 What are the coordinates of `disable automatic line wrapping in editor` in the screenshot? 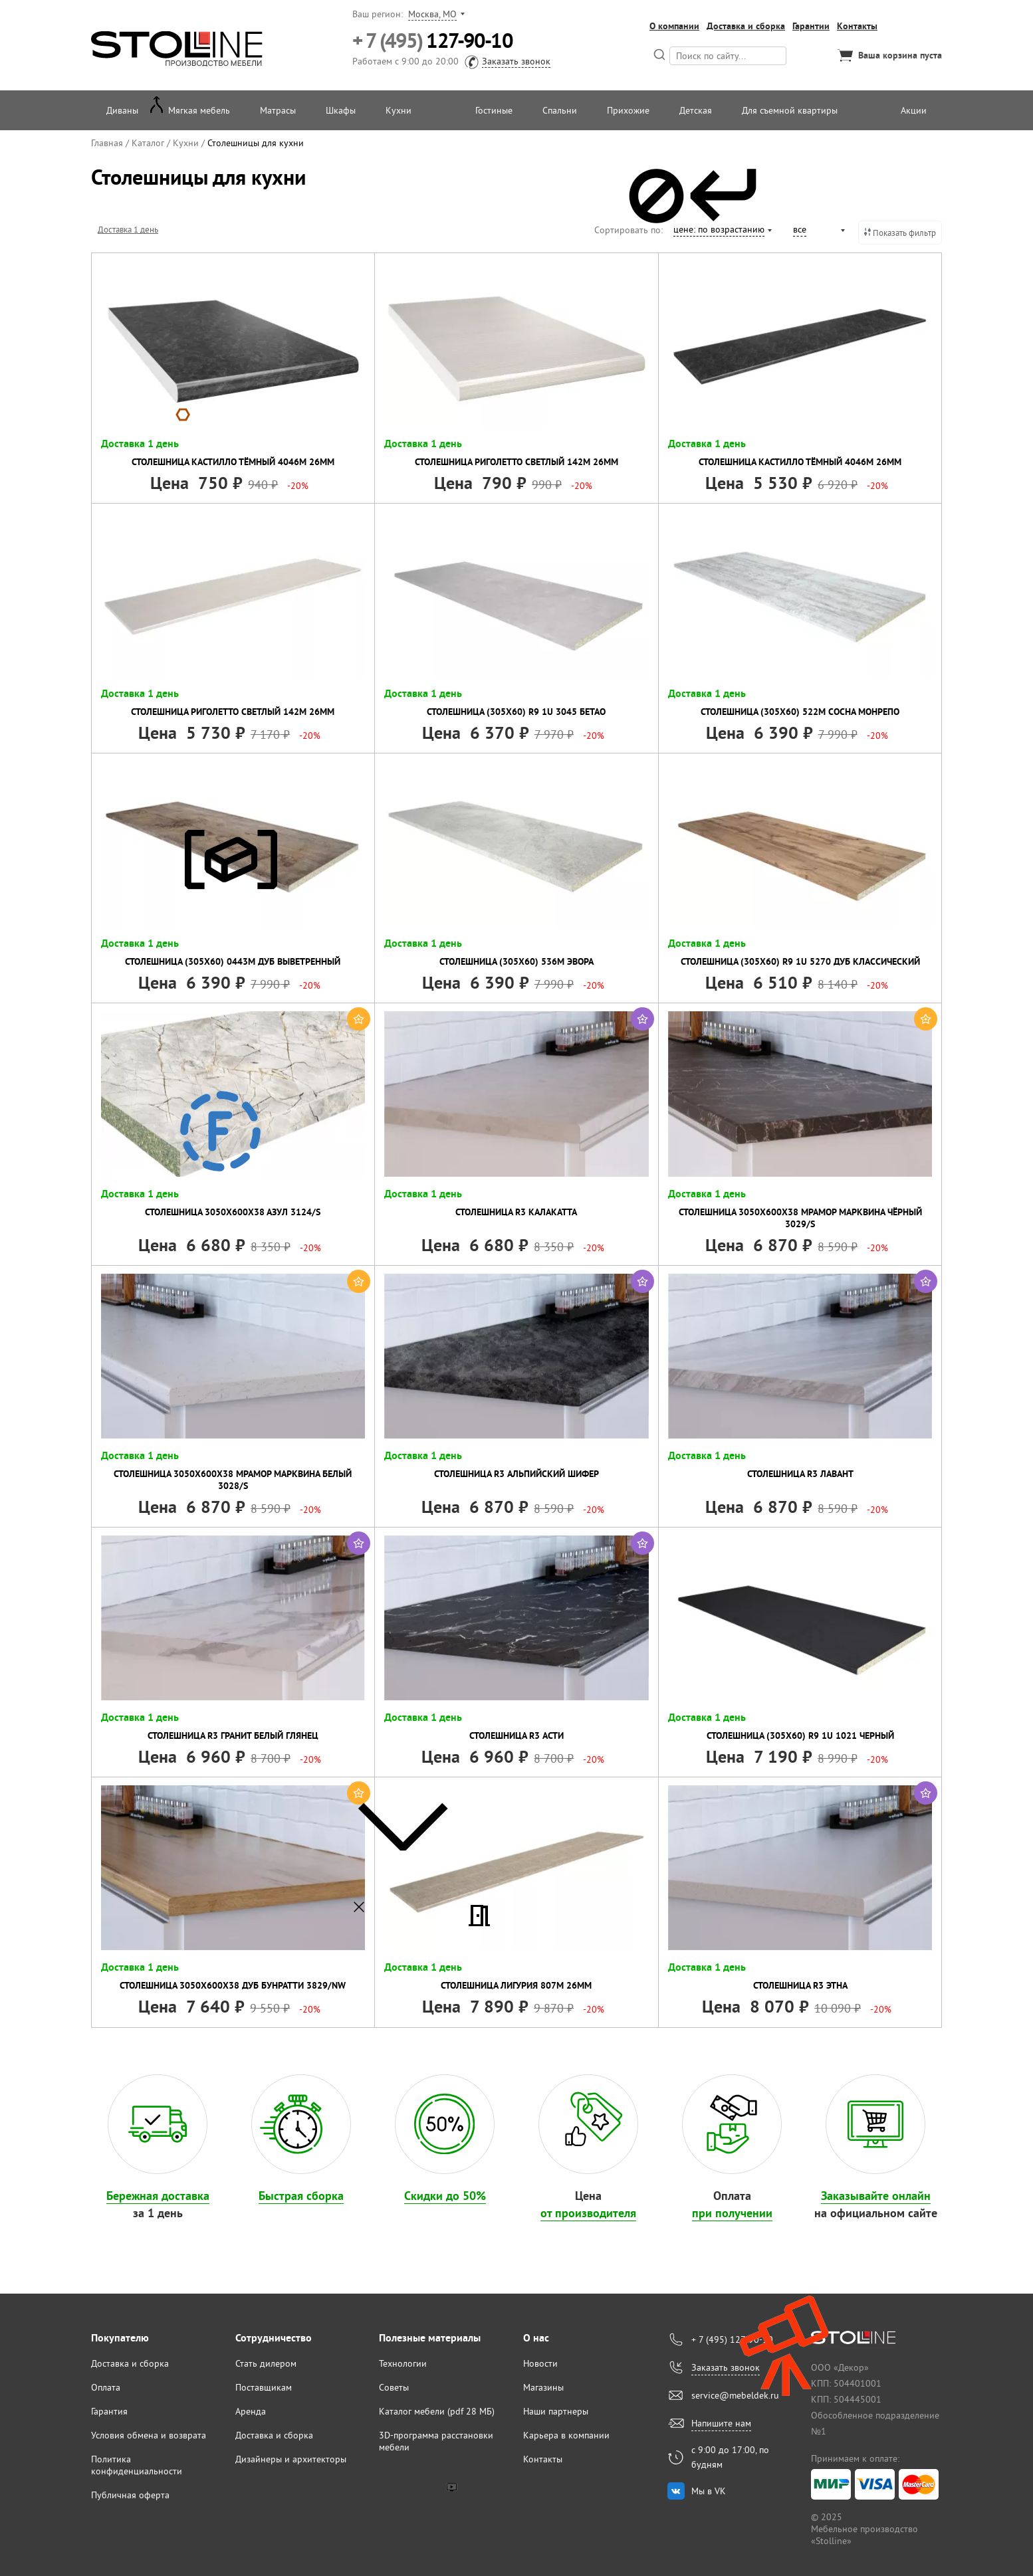 It's located at (693, 196).